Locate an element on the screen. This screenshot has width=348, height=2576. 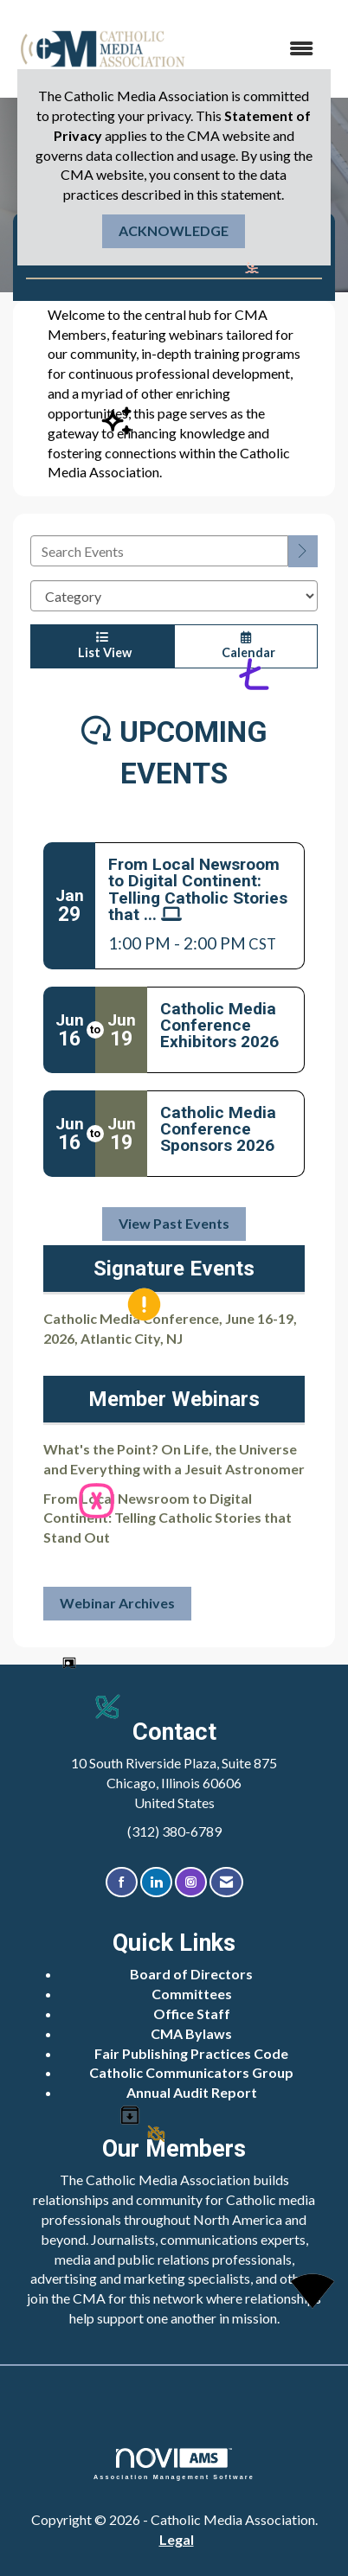
end or decline a phone call is located at coordinates (107, 1706).